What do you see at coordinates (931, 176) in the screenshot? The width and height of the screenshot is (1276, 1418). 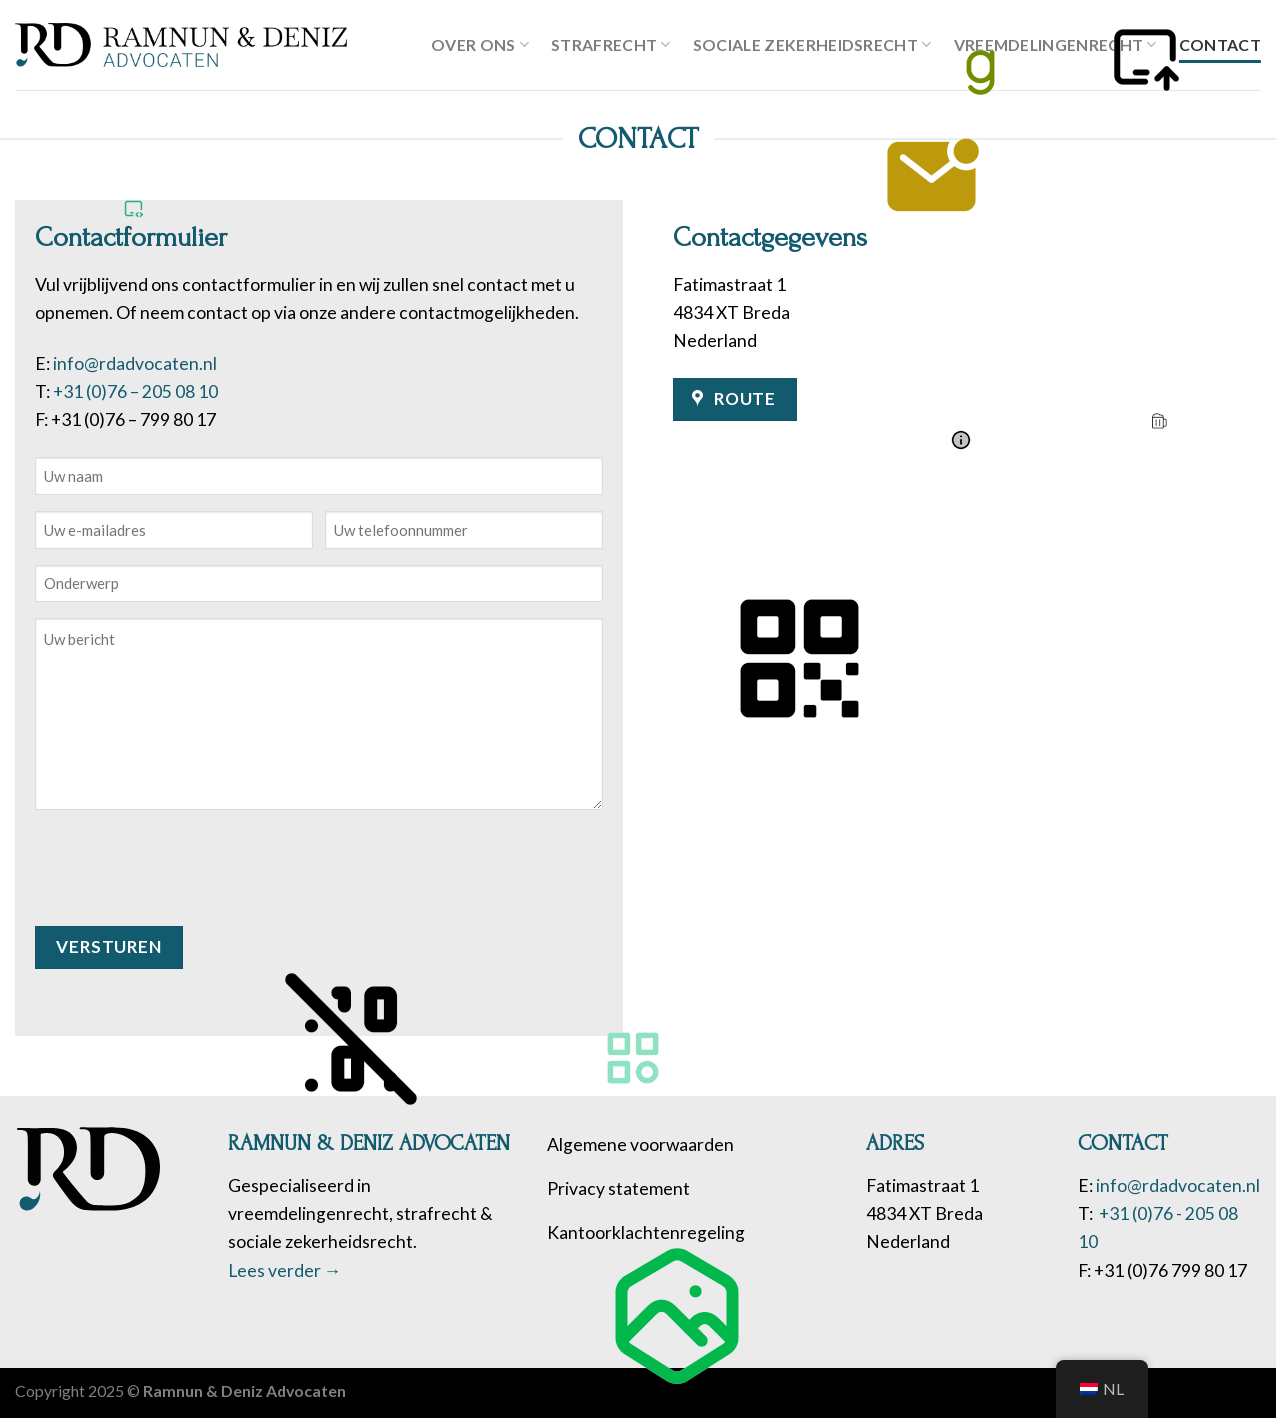 I see `indicates new unread email` at bounding box center [931, 176].